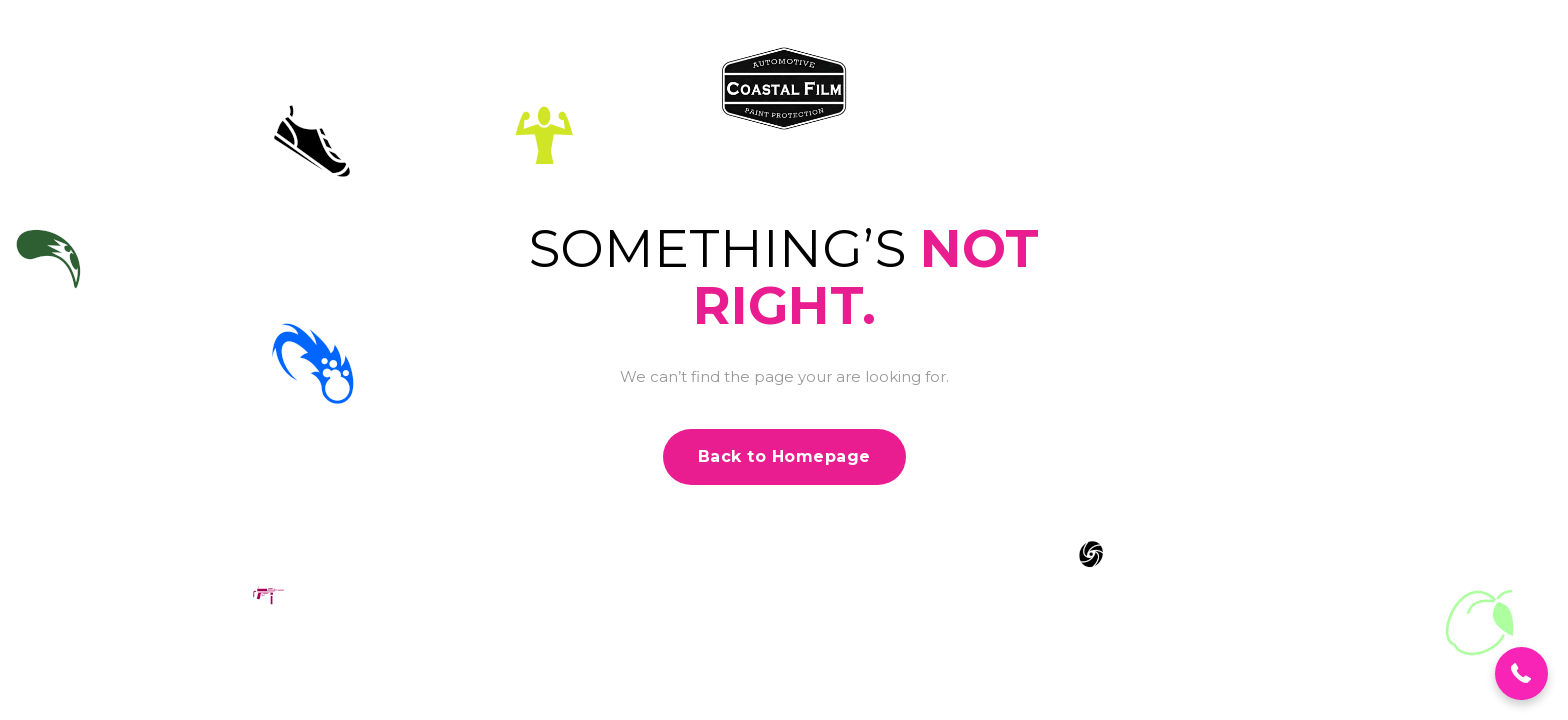  I want to click on access running or fitness tracking features, so click(312, 141).